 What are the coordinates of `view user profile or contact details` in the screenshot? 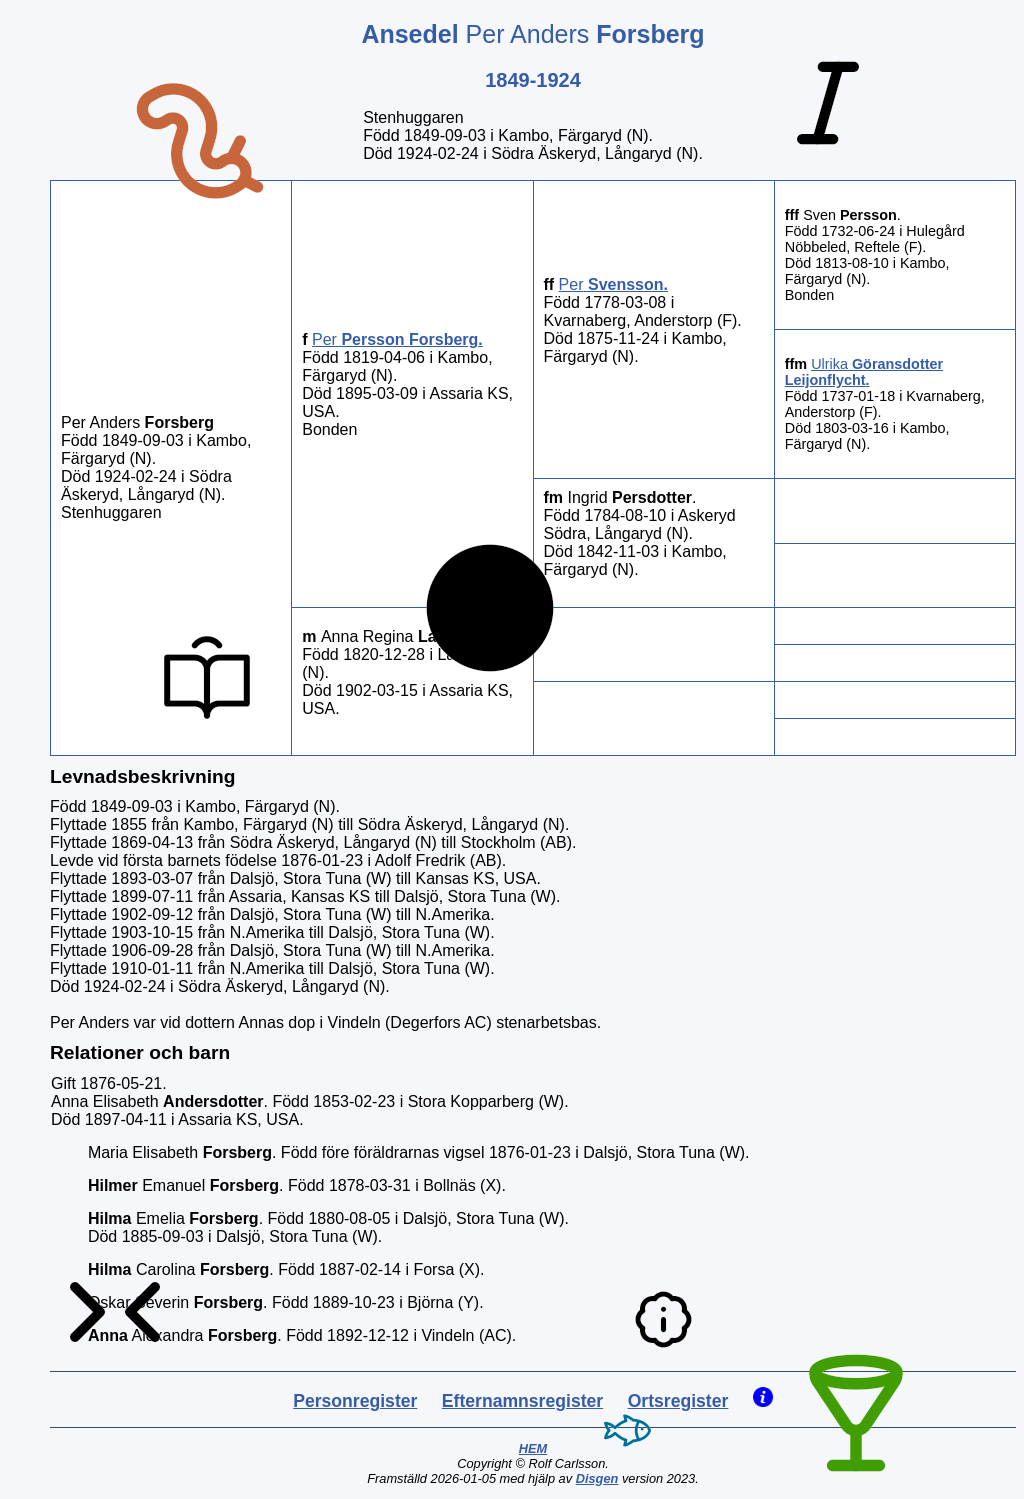 It's located at (207, 676).